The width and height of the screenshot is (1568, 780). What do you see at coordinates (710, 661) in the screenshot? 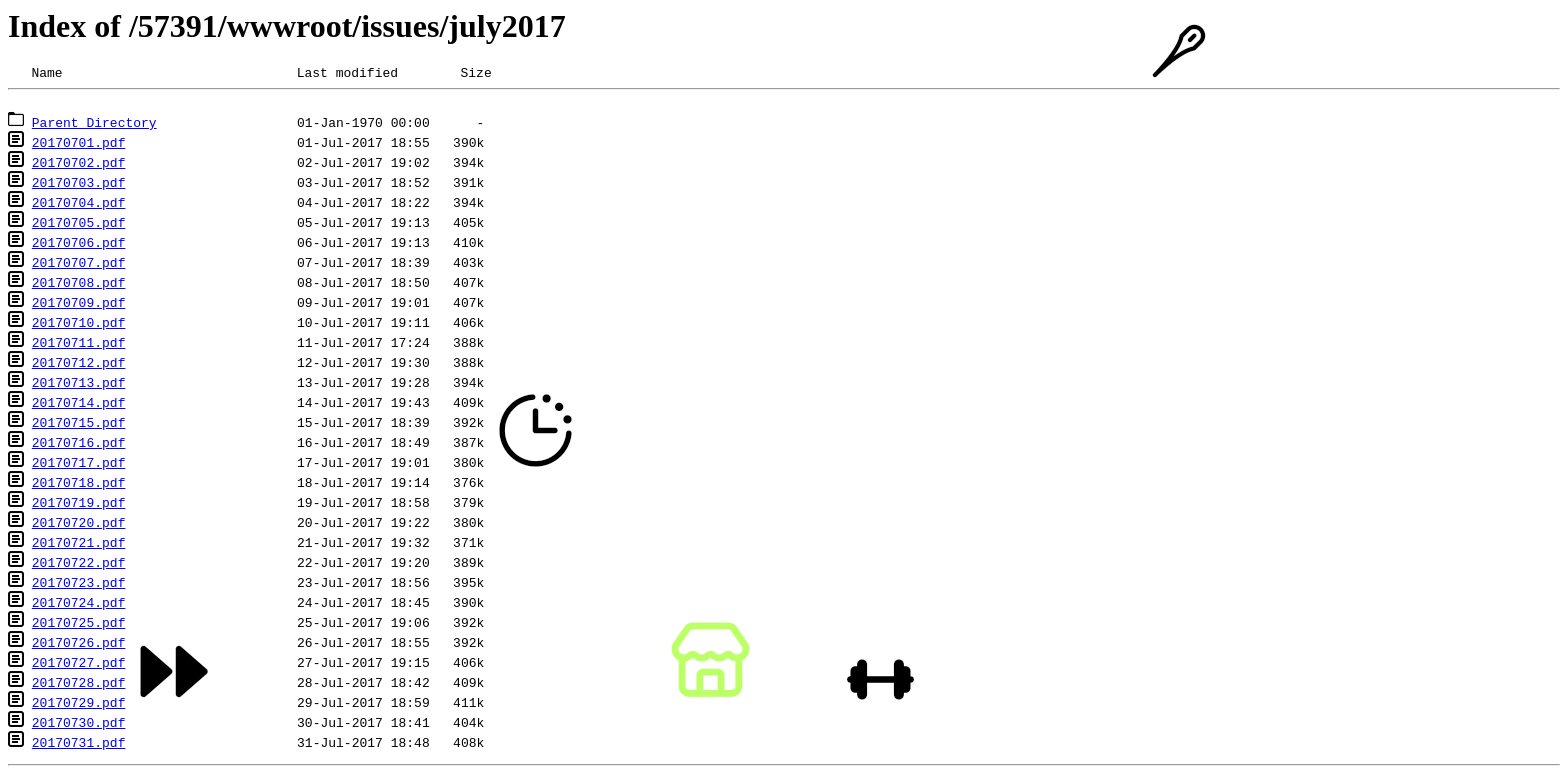
I see `browse or open the store` at bounding box center [710, 661].